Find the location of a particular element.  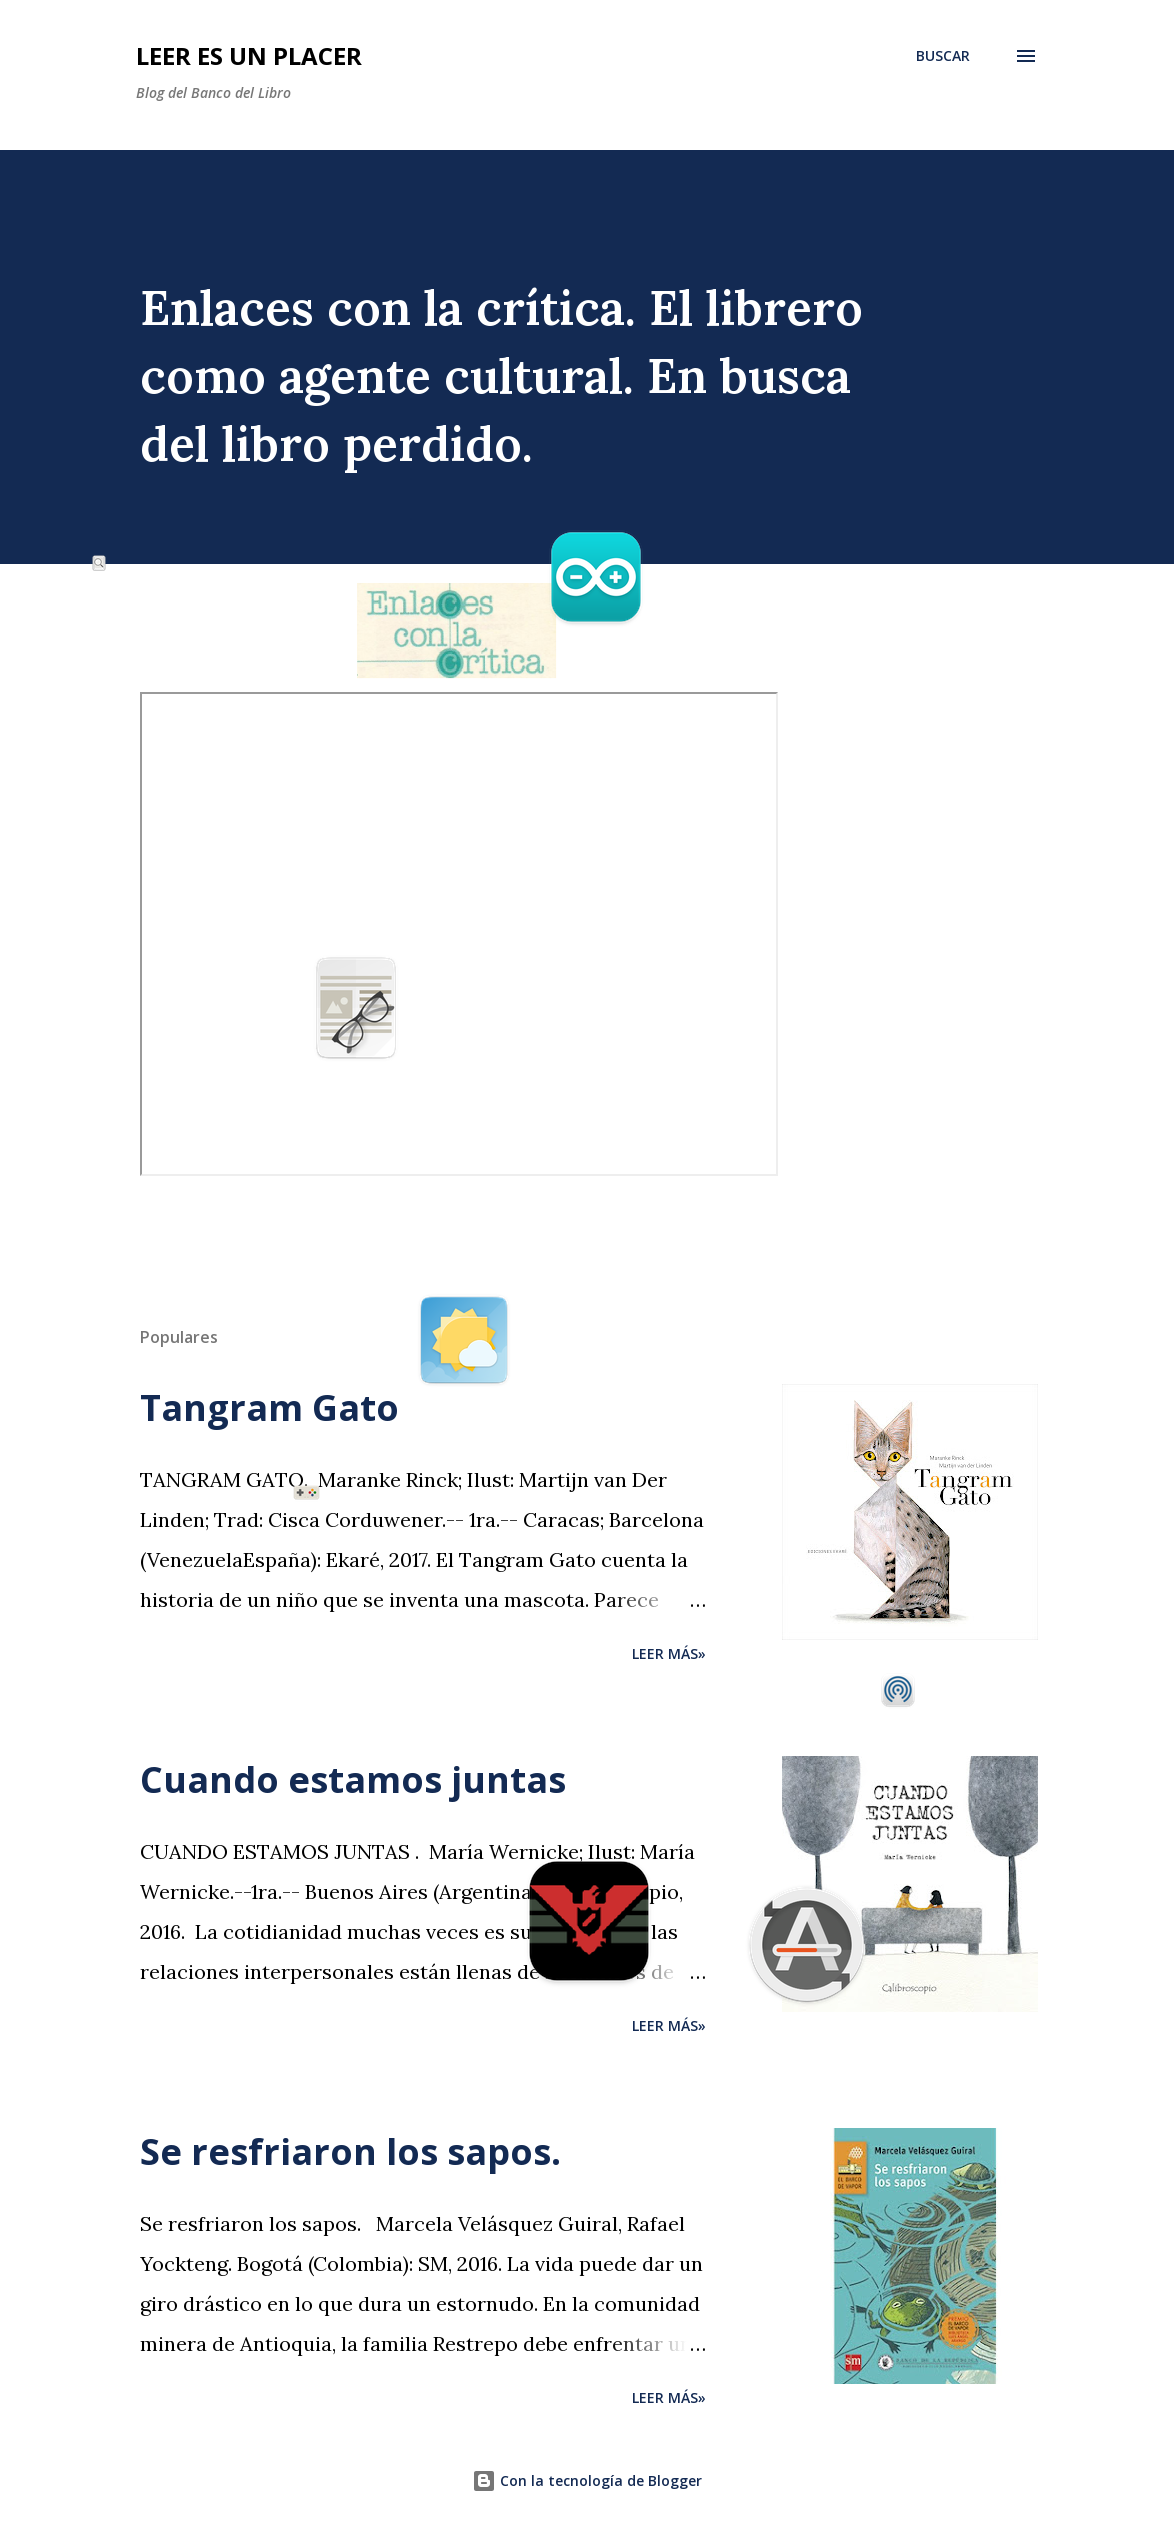

check for available software updates is located at coordinates (807, 1945).